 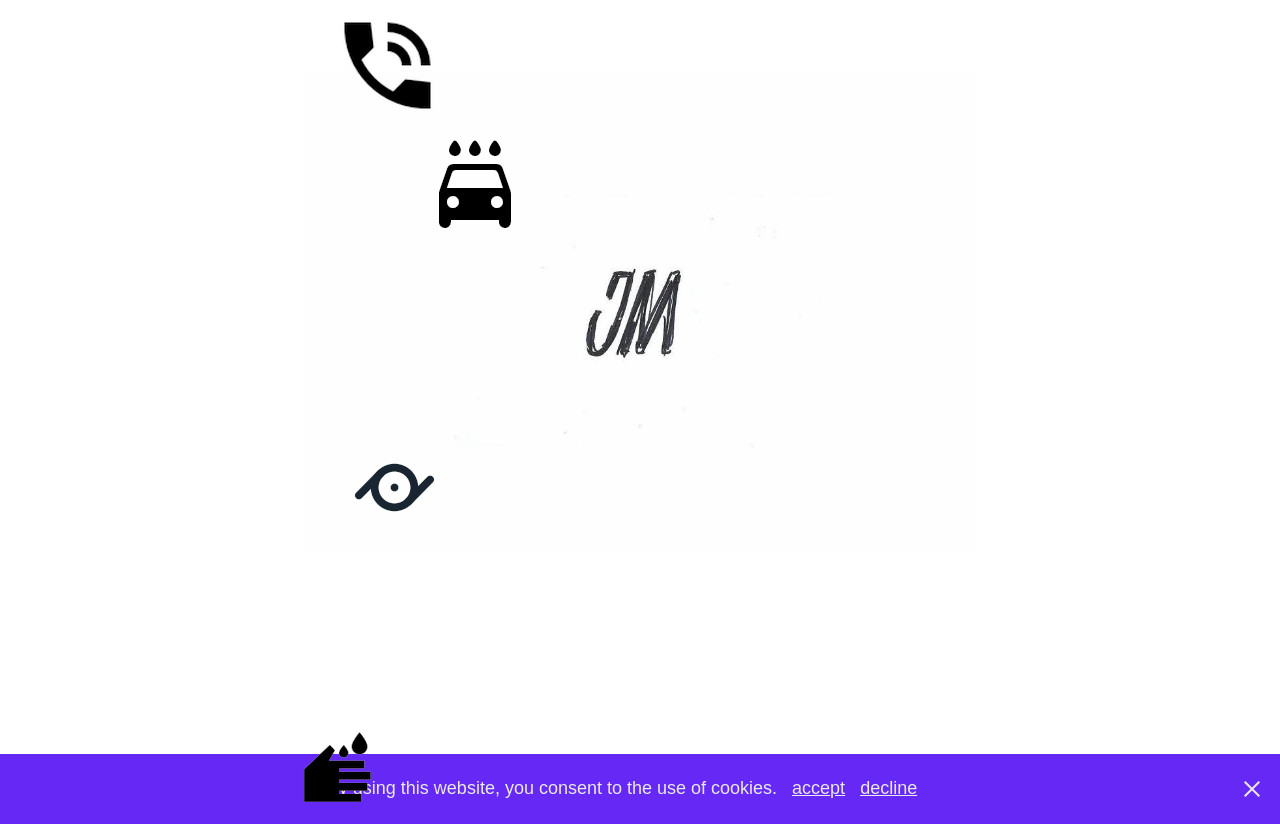 What do you see at coordinates (475, 184) in the screenshot?
I see `find nearby car wash locations` at bounding box center [475, 184].